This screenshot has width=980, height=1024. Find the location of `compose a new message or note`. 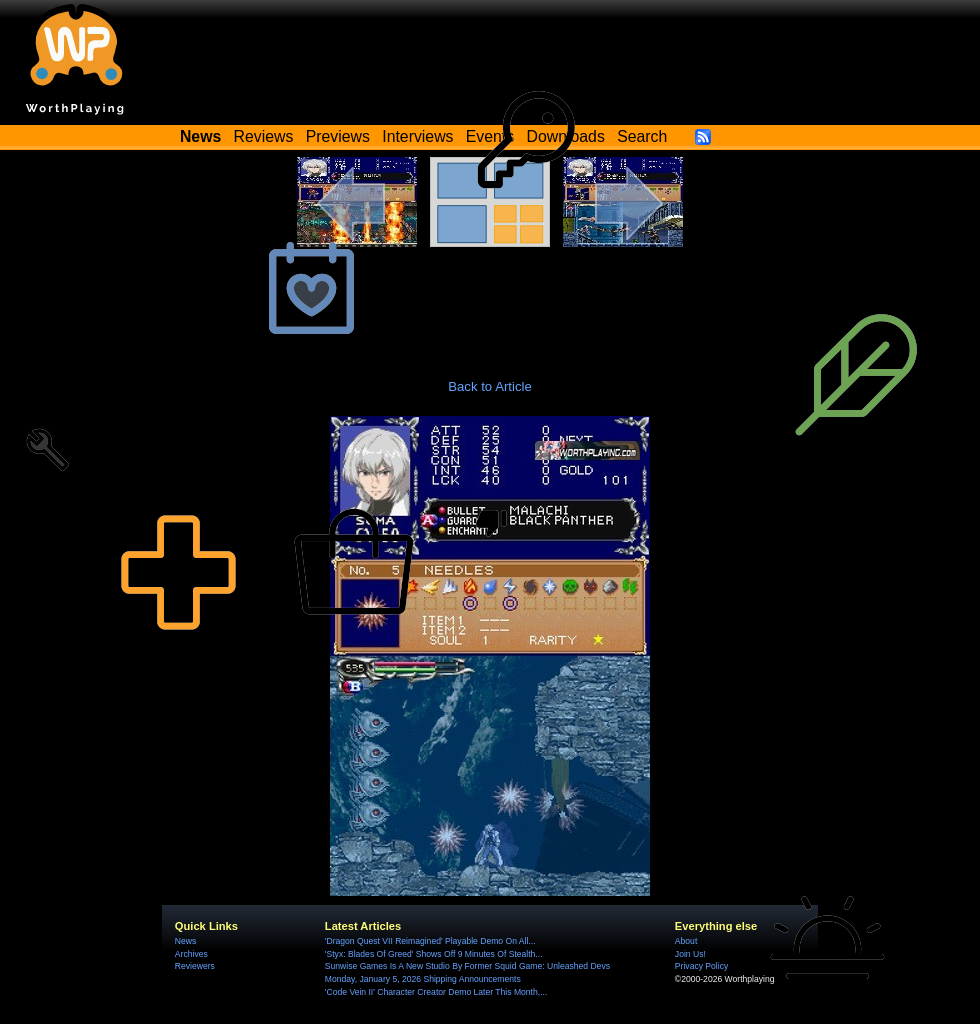

compose a new message or note is located at coordinates (854, 377).